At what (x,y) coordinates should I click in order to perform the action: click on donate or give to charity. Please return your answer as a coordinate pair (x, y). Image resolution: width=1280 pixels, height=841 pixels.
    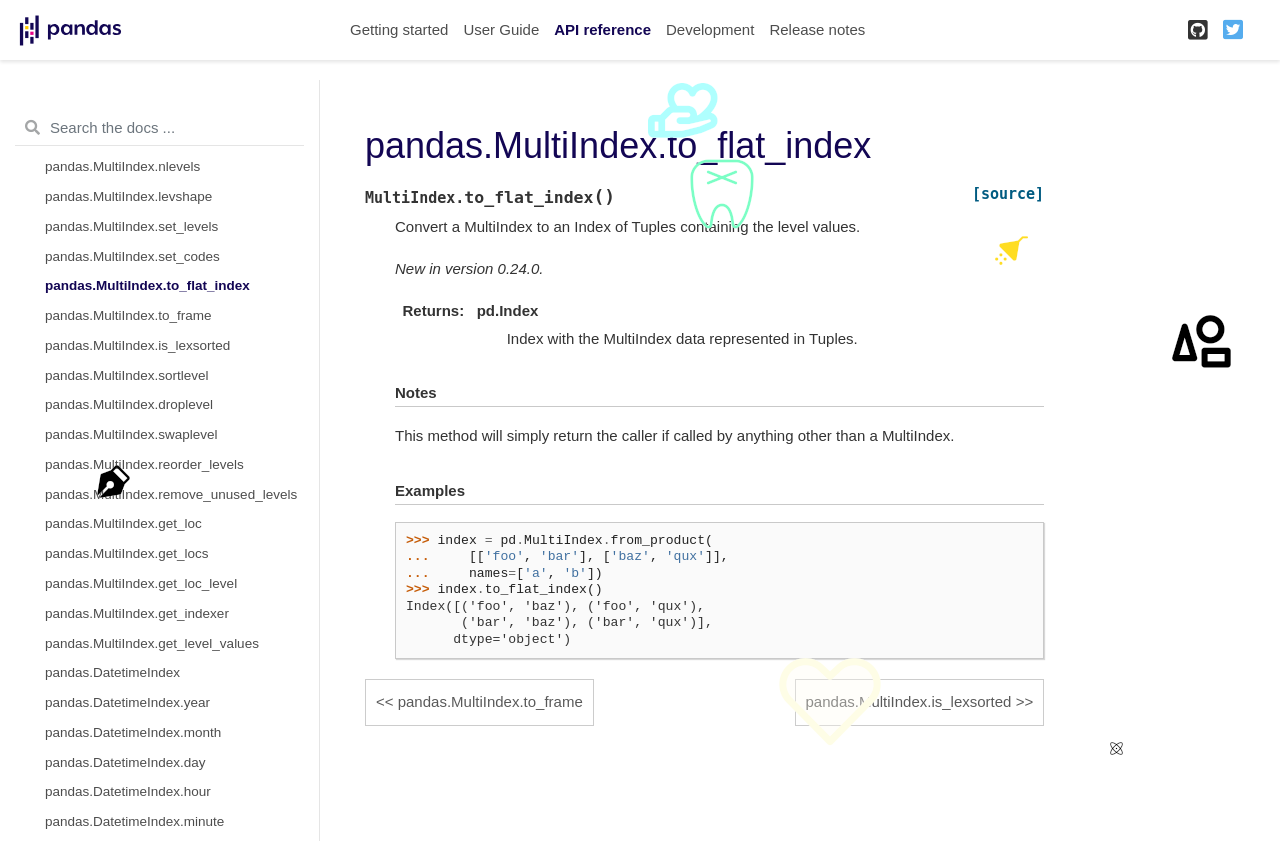
    Looking at the image, I should click on (684, 111).